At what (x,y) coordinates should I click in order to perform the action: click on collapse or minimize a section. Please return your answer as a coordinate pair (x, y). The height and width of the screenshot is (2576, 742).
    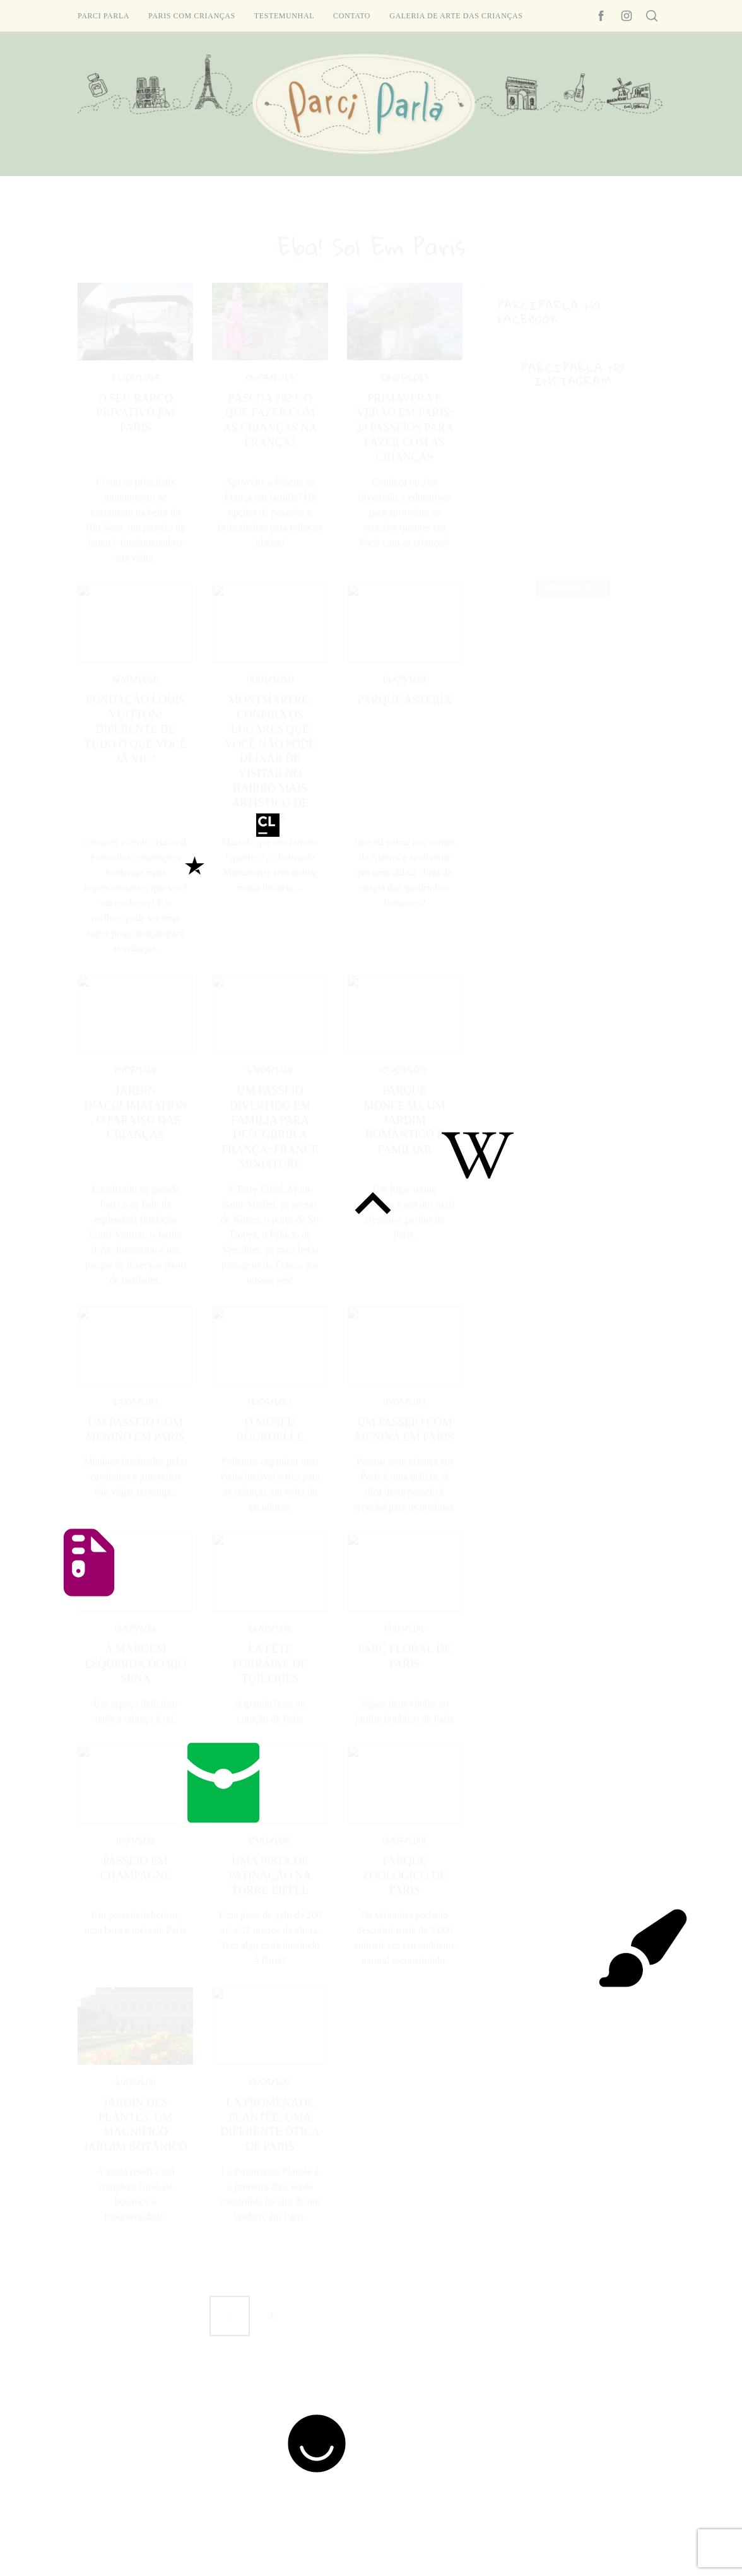
    Looking at the image, I should click on (373, 1203).